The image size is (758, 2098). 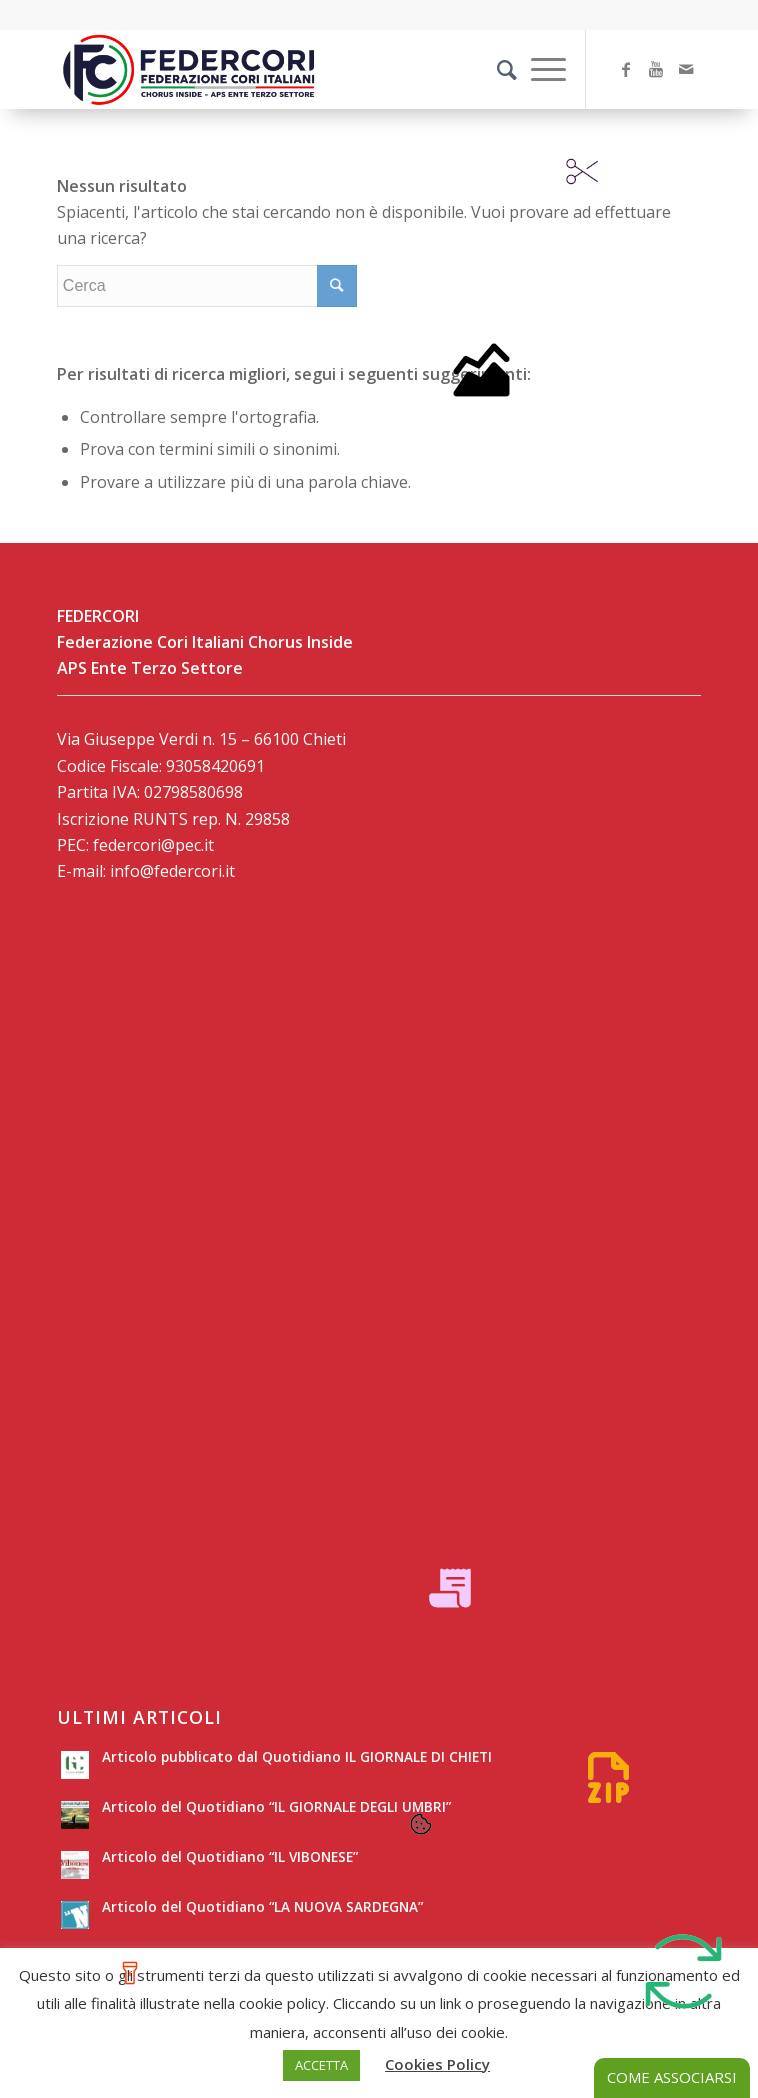 I want to click on cut selected content, so click(x=581, y=171).